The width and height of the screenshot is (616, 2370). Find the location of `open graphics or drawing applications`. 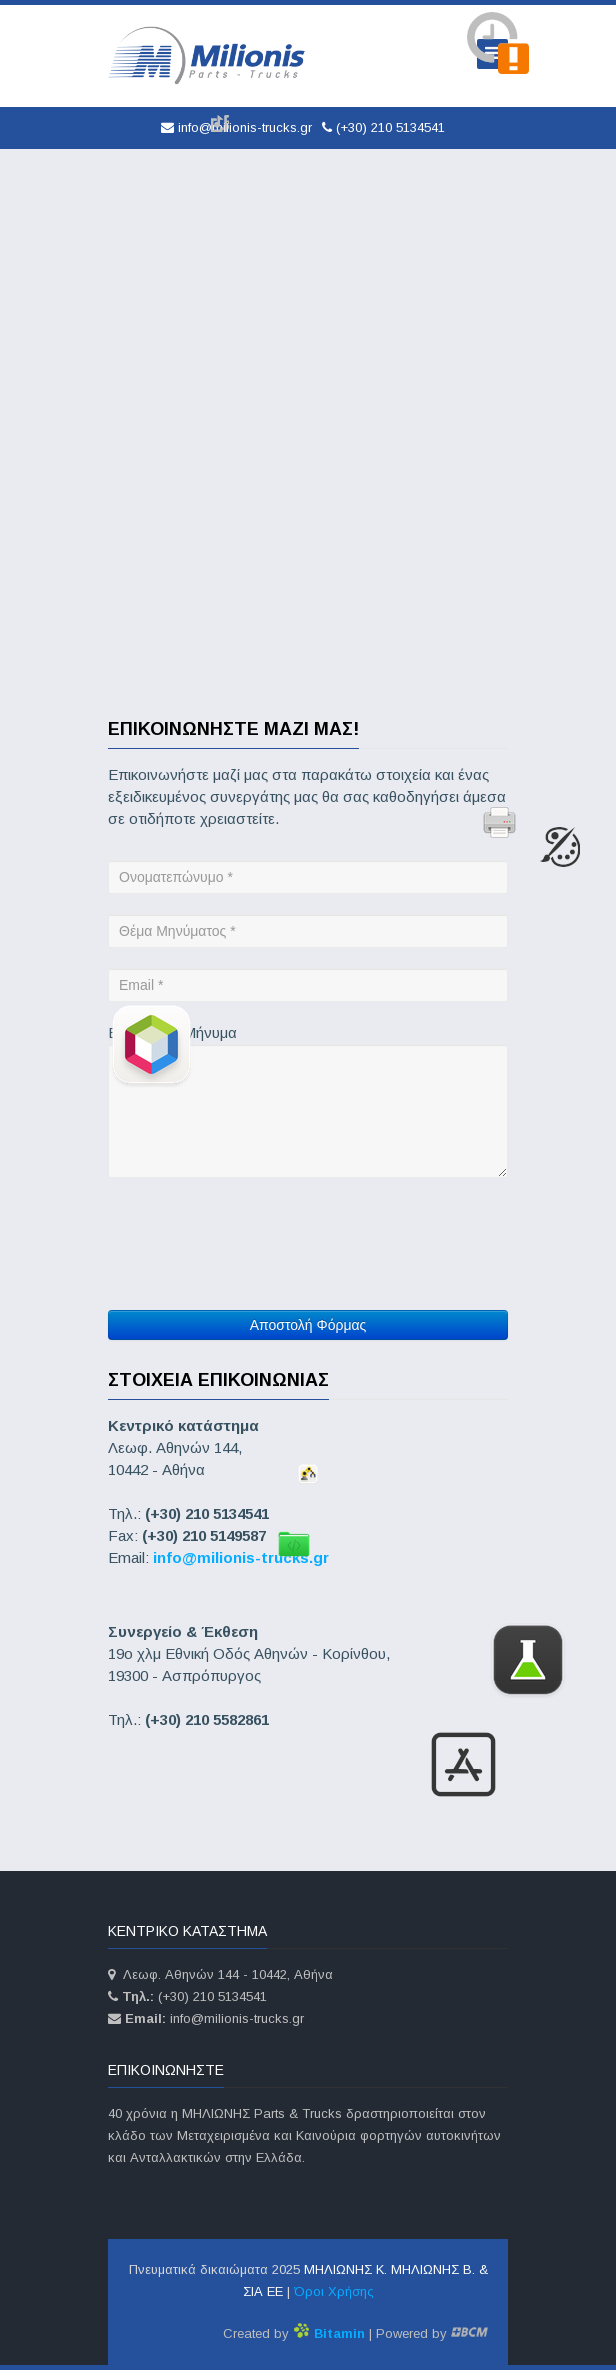

open graphics or drawing applications is located at coordinates (560, 847).